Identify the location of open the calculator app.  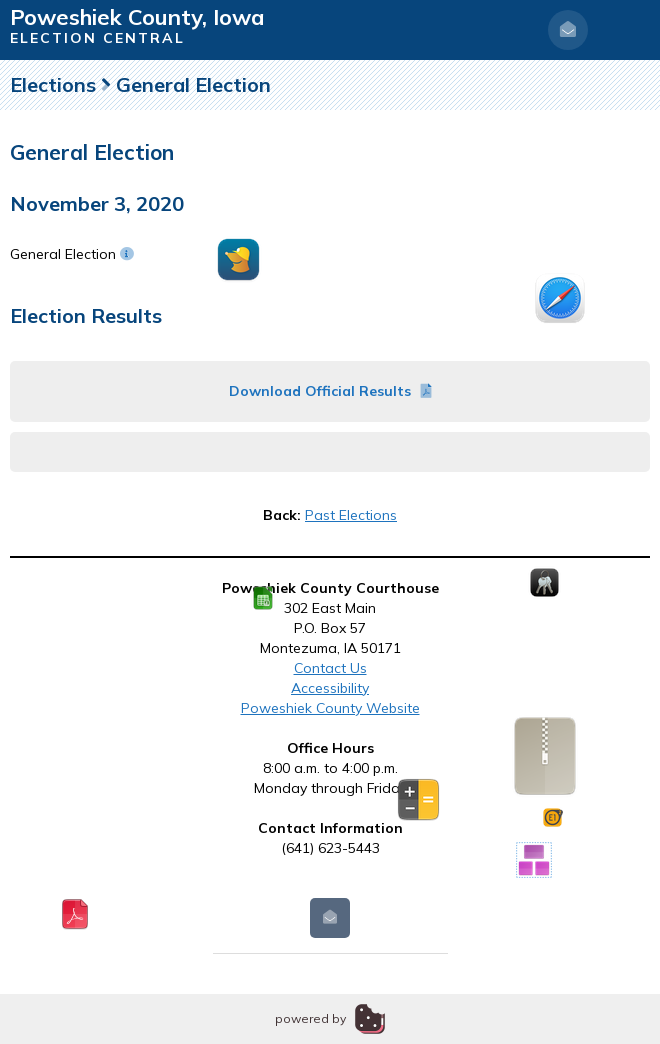
(418, 799).